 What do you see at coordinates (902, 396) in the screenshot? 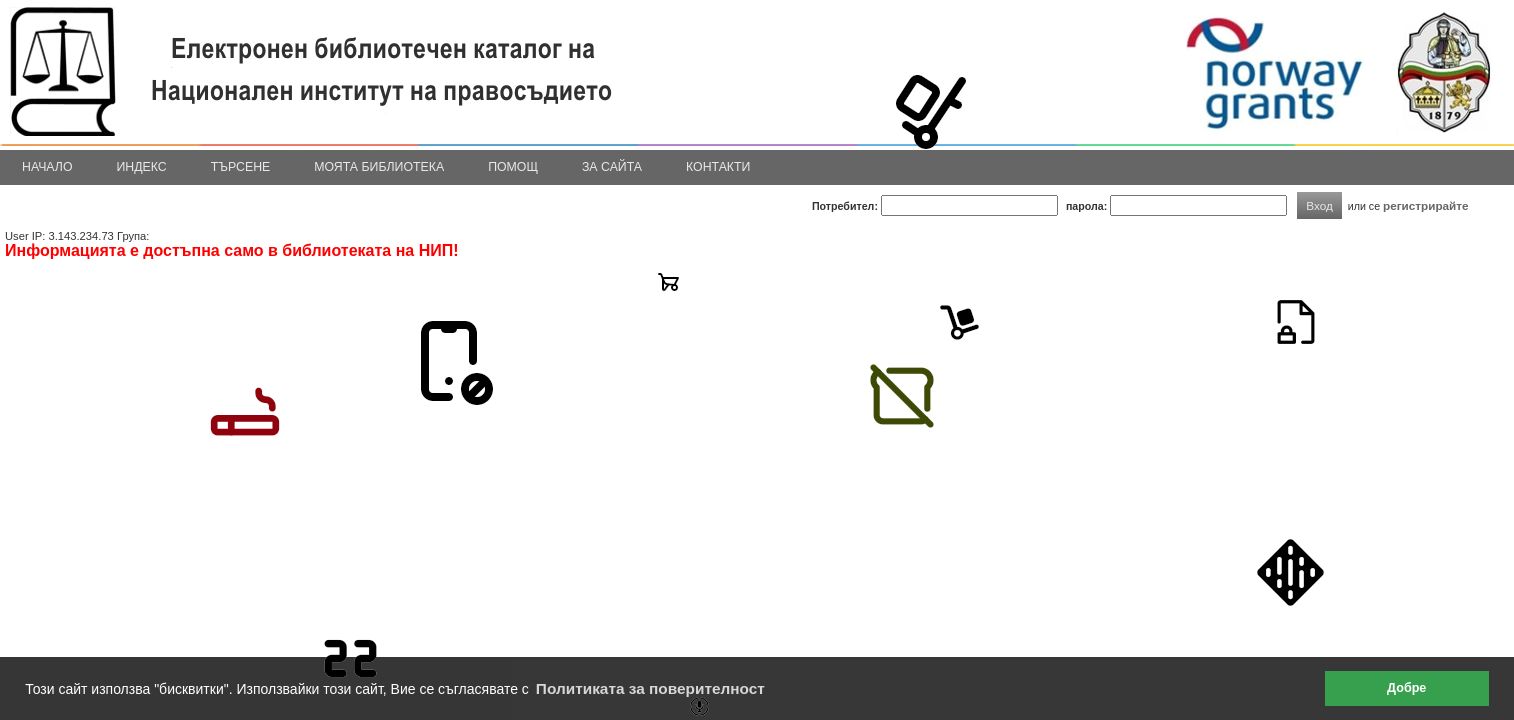
I see `indicates gluten-free or bread-free option` at bounding box center [902, 396].